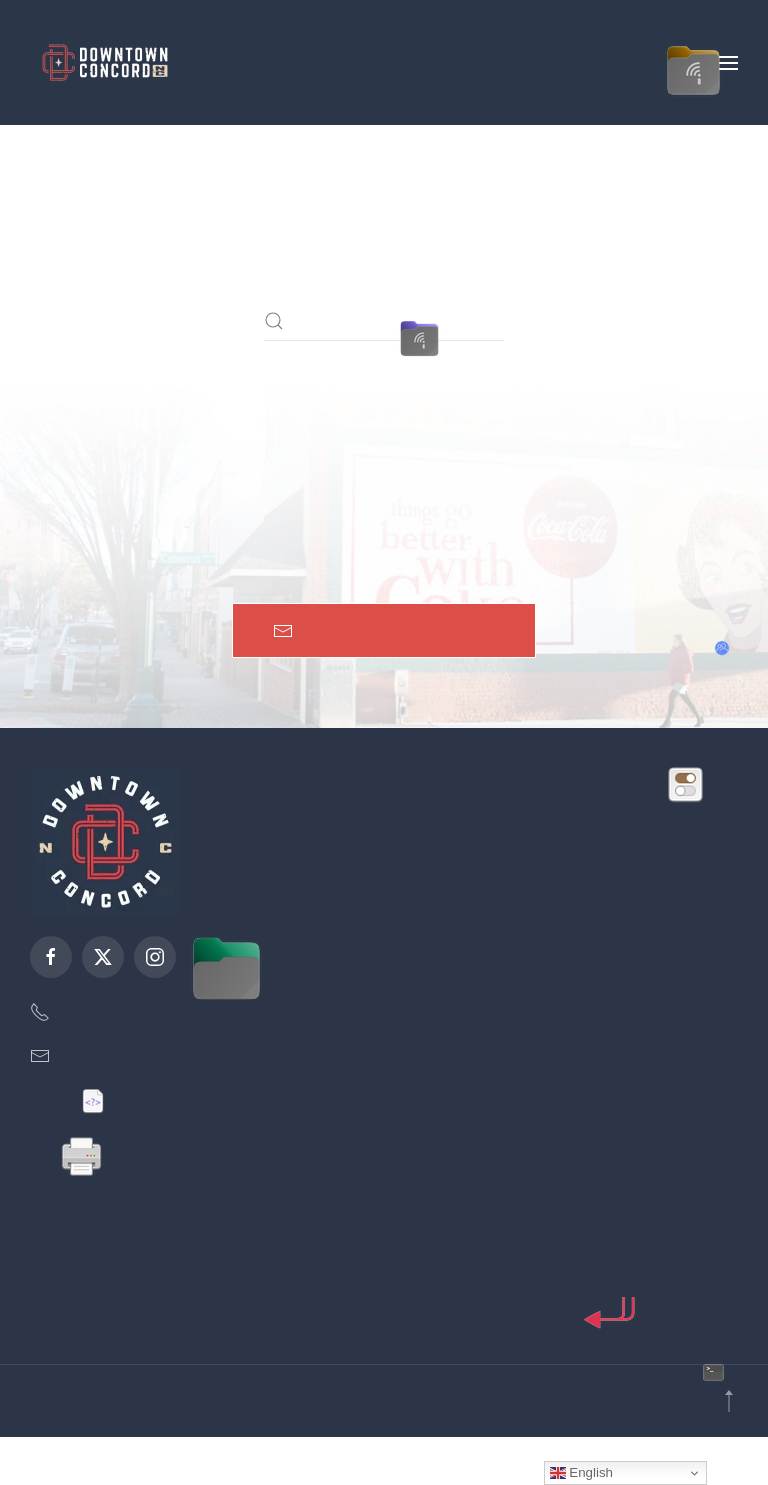  What do you see at coordinates (685, 784) in the screenshot?
I see `open desktop preferences or settings` at bounding box center [685, 784].